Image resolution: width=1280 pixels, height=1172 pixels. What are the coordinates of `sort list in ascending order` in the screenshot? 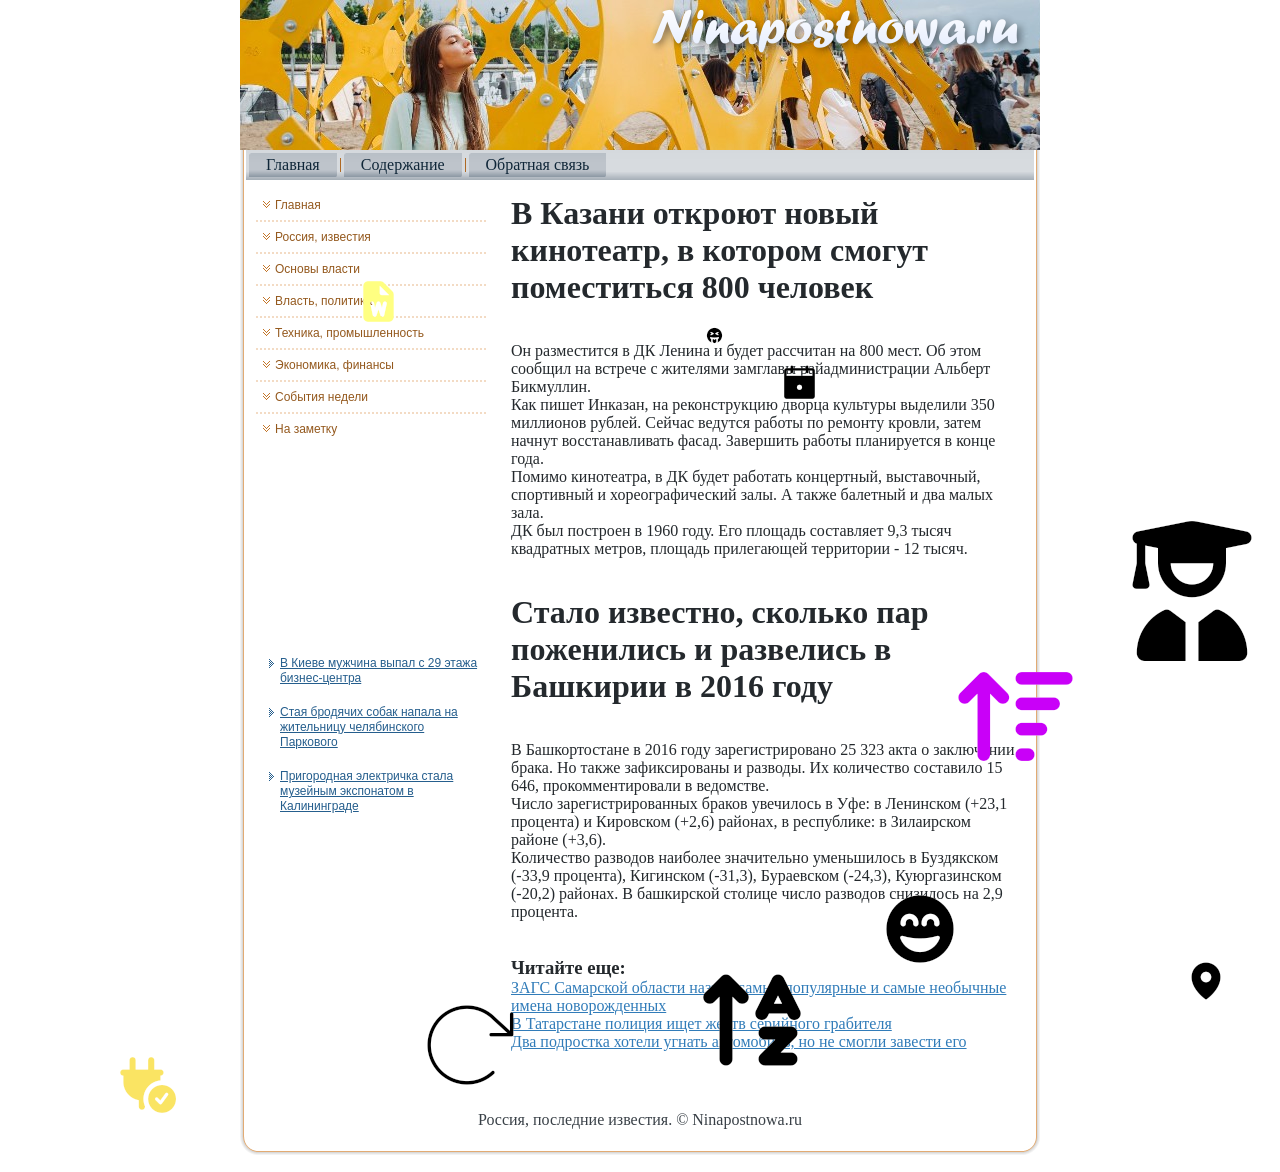 It's located at (1015, 716).